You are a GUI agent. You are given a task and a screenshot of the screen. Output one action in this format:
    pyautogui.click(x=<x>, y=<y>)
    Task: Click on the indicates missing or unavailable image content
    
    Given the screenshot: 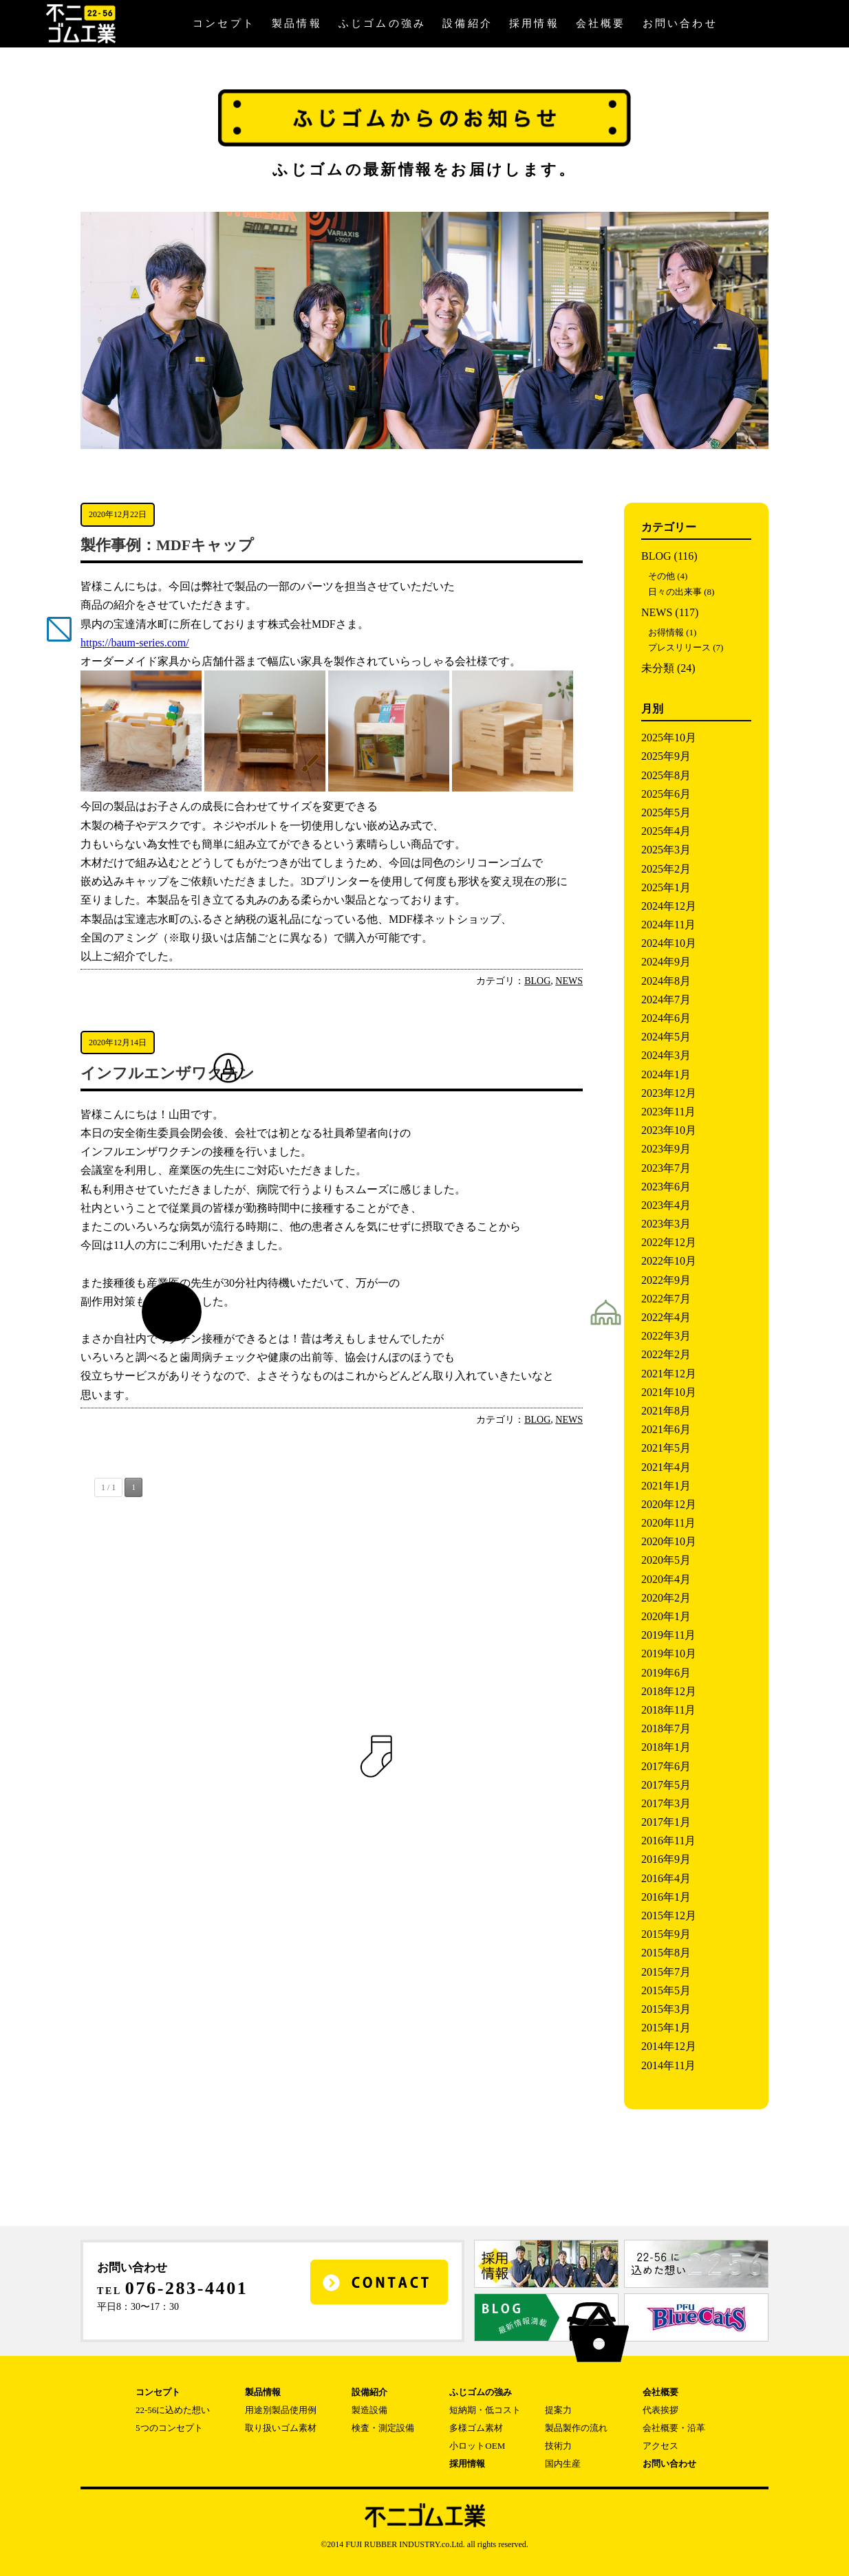 What is the action you would take?
    pyautogui.click(x=59, y=629)
    